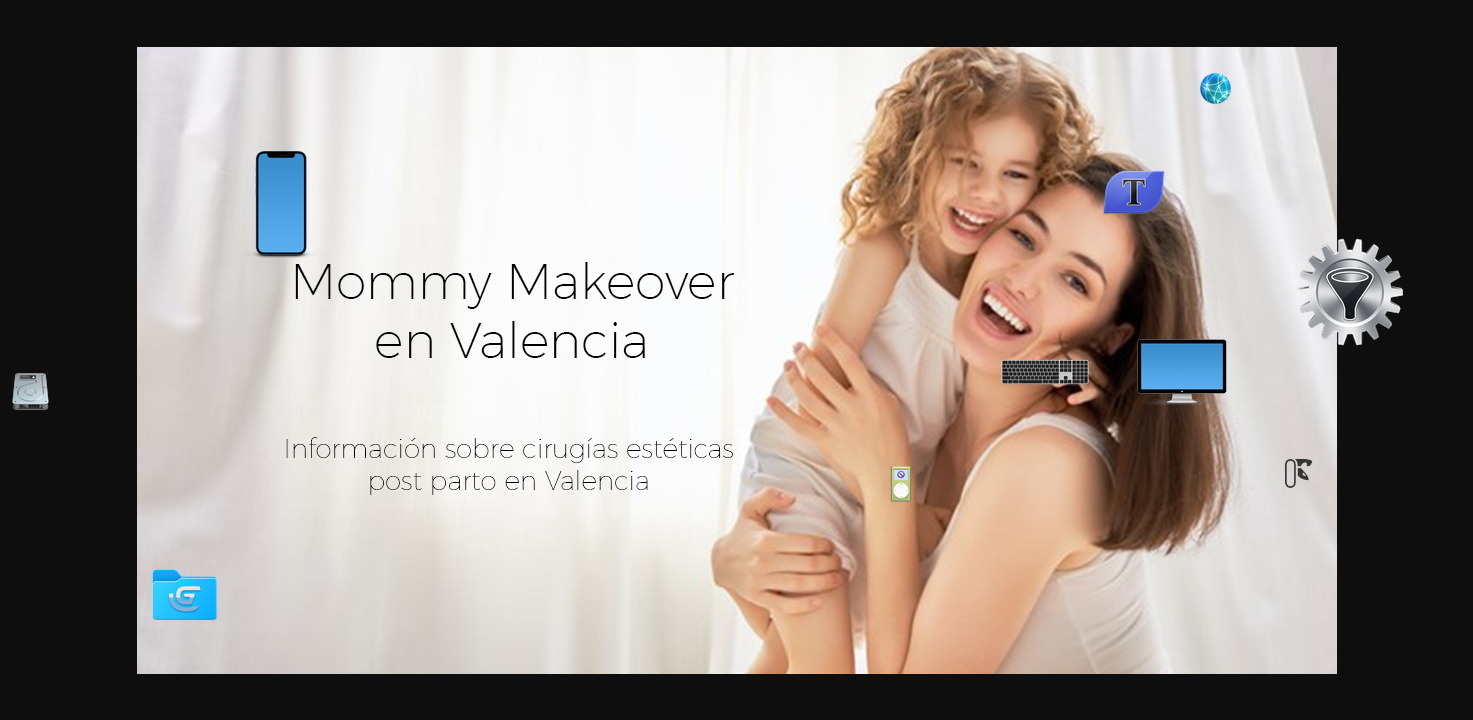  What do you see at coordinates (30, 392) in the screenshot?
I see `access startup disk settings` at bounding box center [30, 392].